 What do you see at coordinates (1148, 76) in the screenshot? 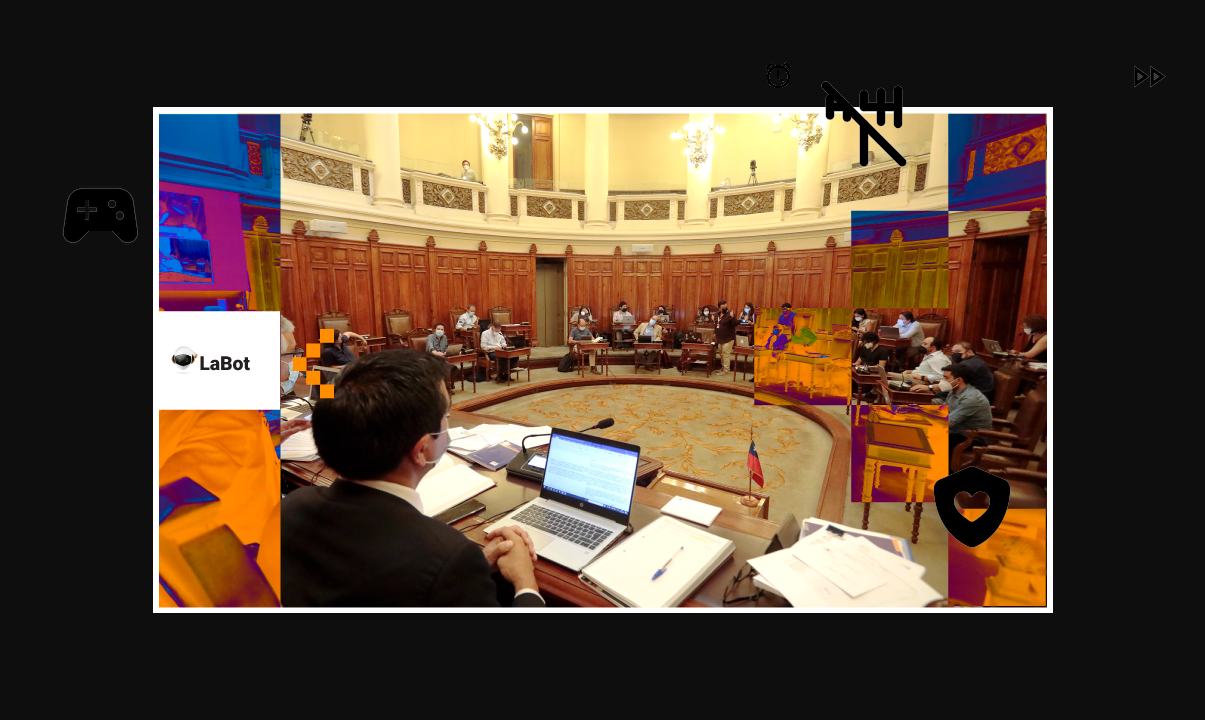
I see `skip forward in media playback` at bounding box center [1148, 76].